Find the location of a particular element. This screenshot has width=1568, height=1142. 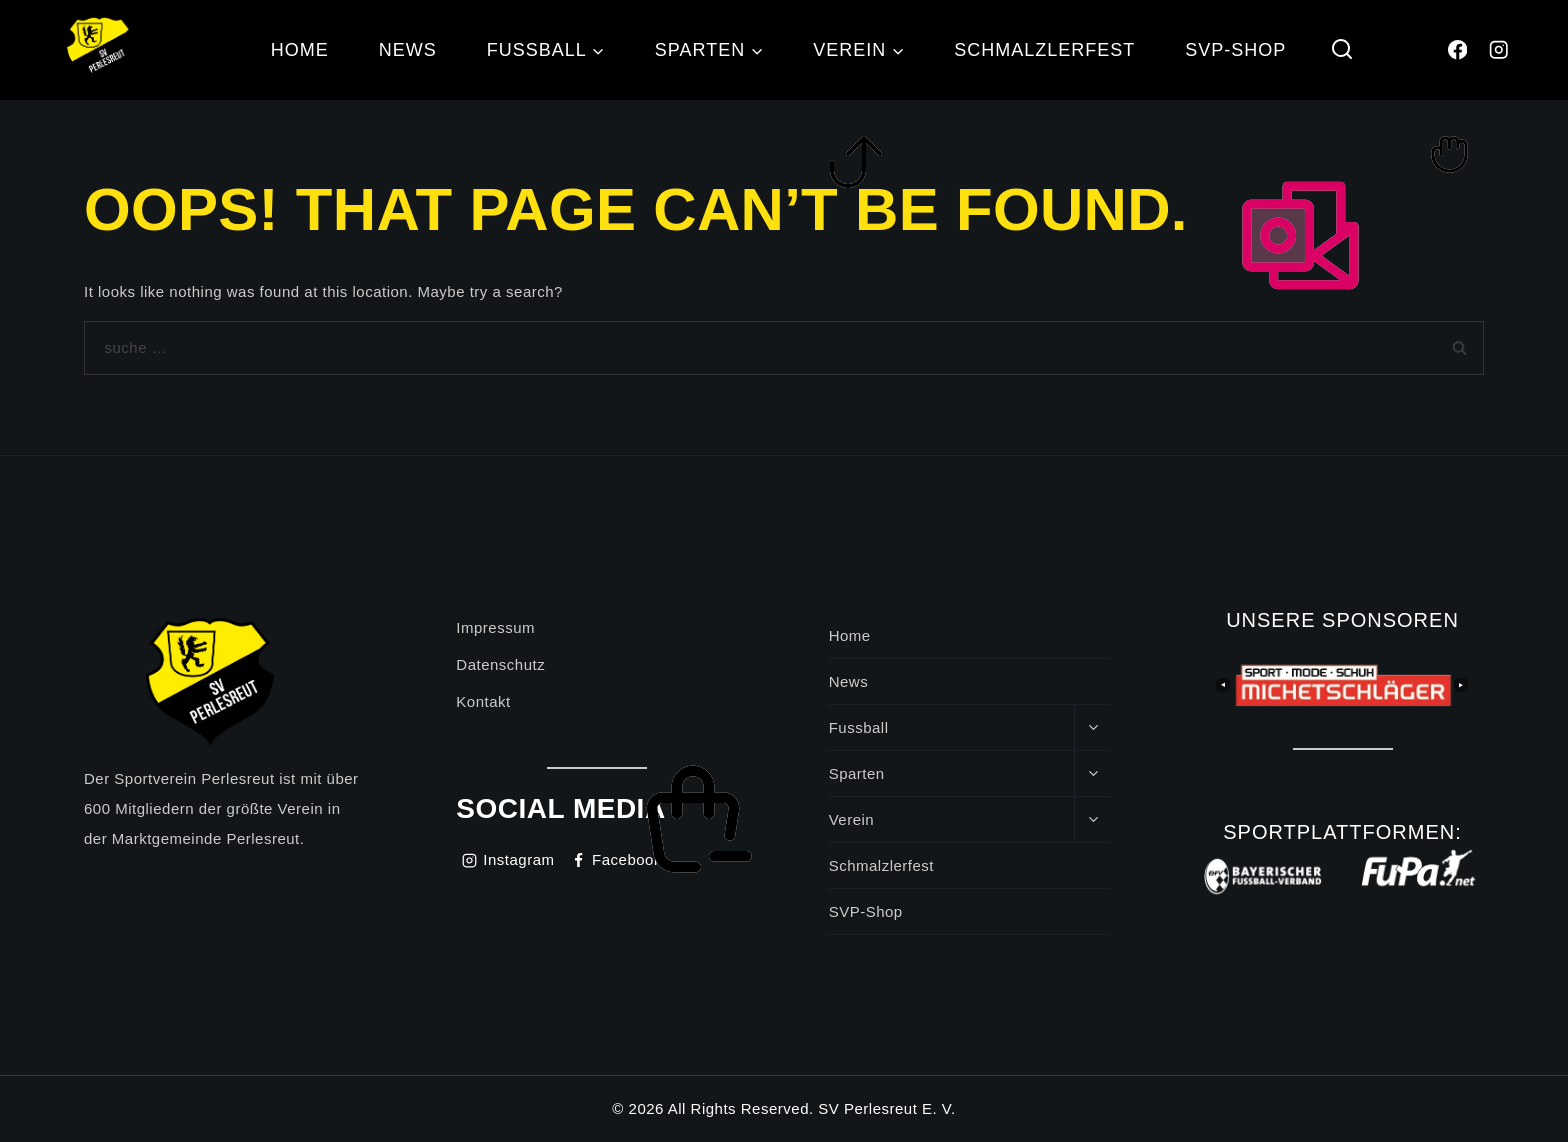

remove an item from your shopping bag is located at coordinates (693, 819).